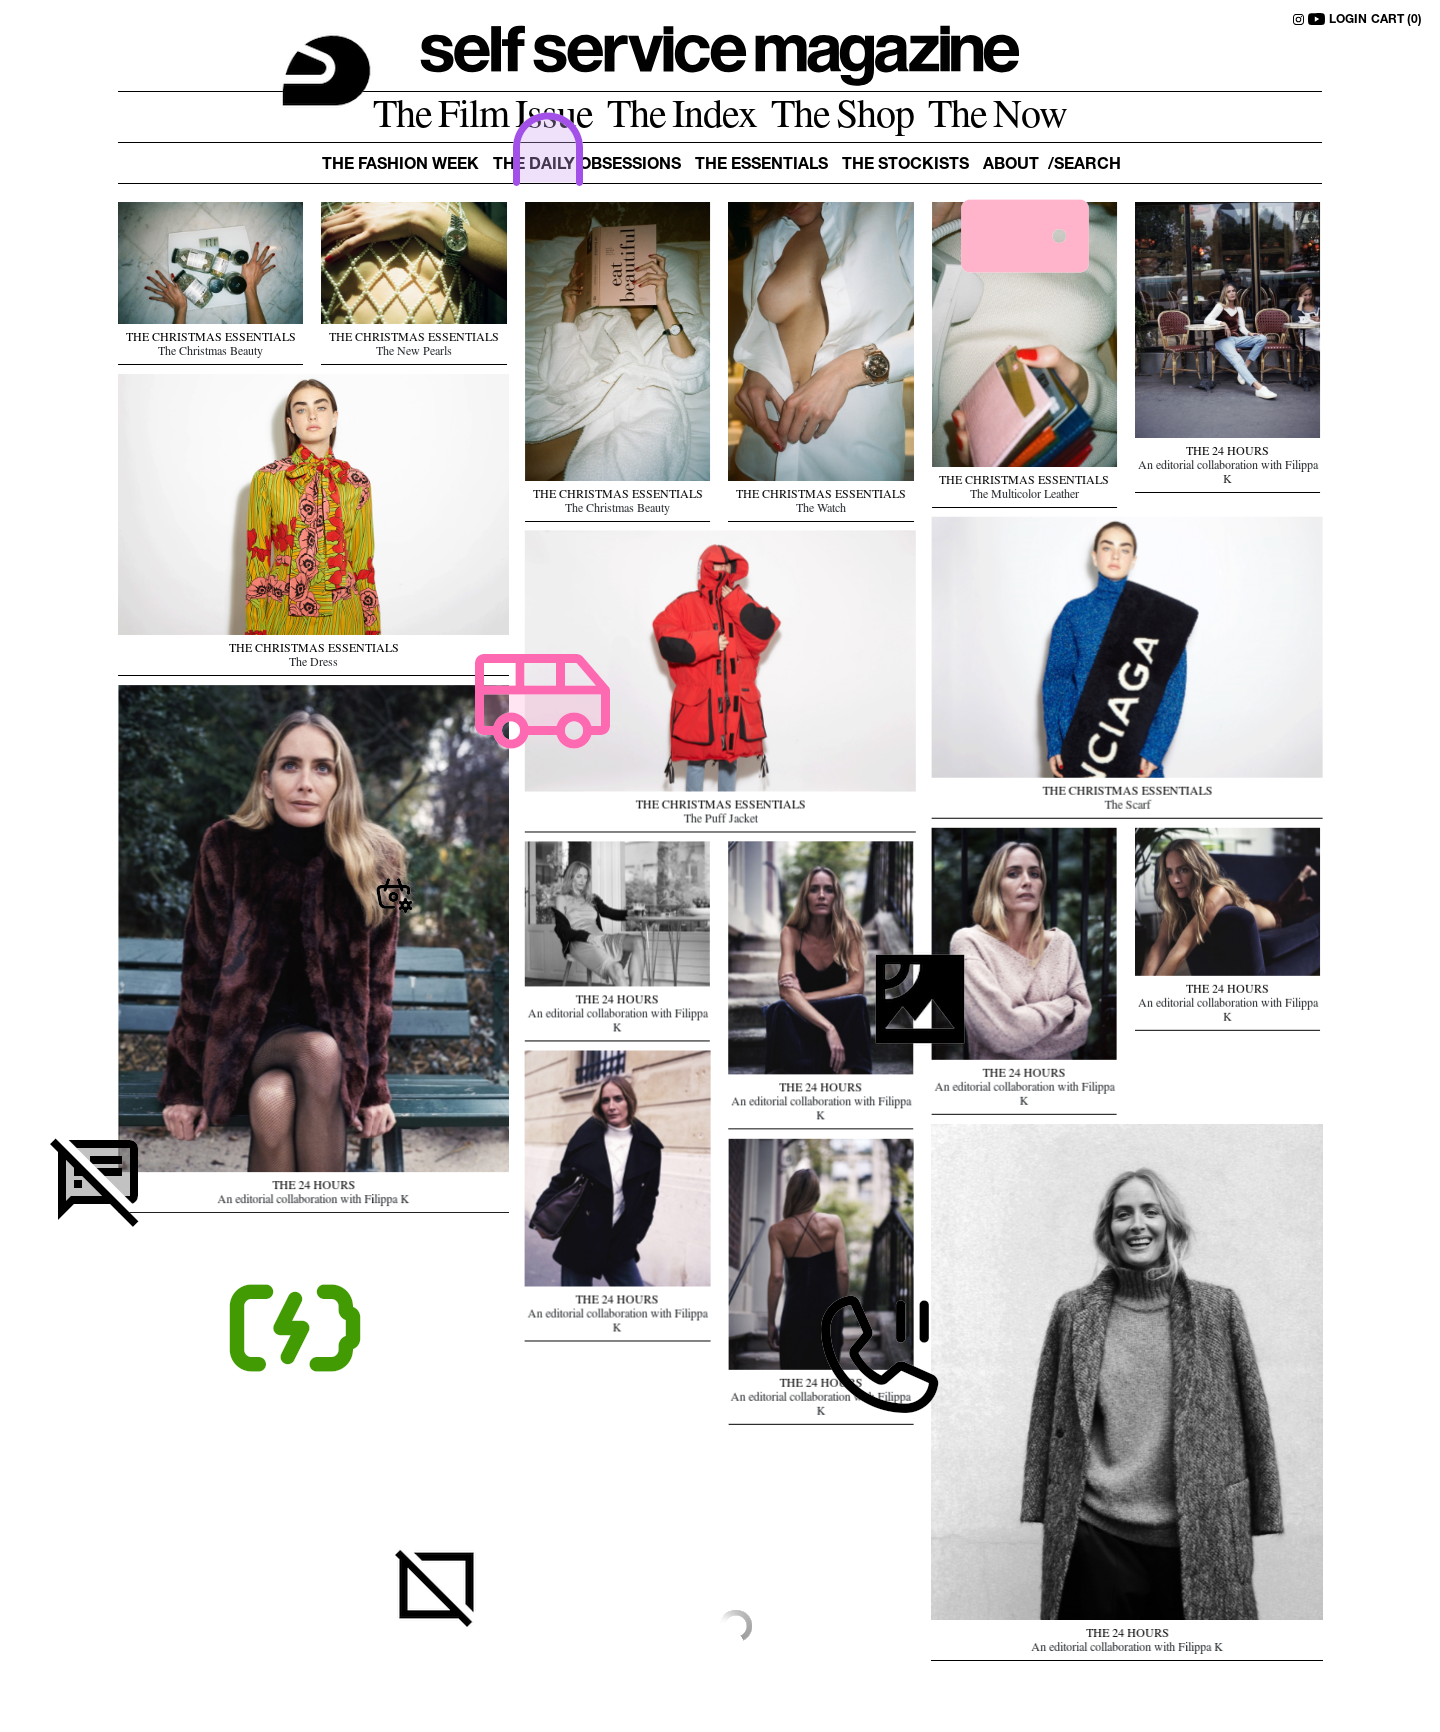 Image resolution: width=1440 pixels, height=1732 pixels. I want to click on represents set intersection in data operations, so click(548, 151).